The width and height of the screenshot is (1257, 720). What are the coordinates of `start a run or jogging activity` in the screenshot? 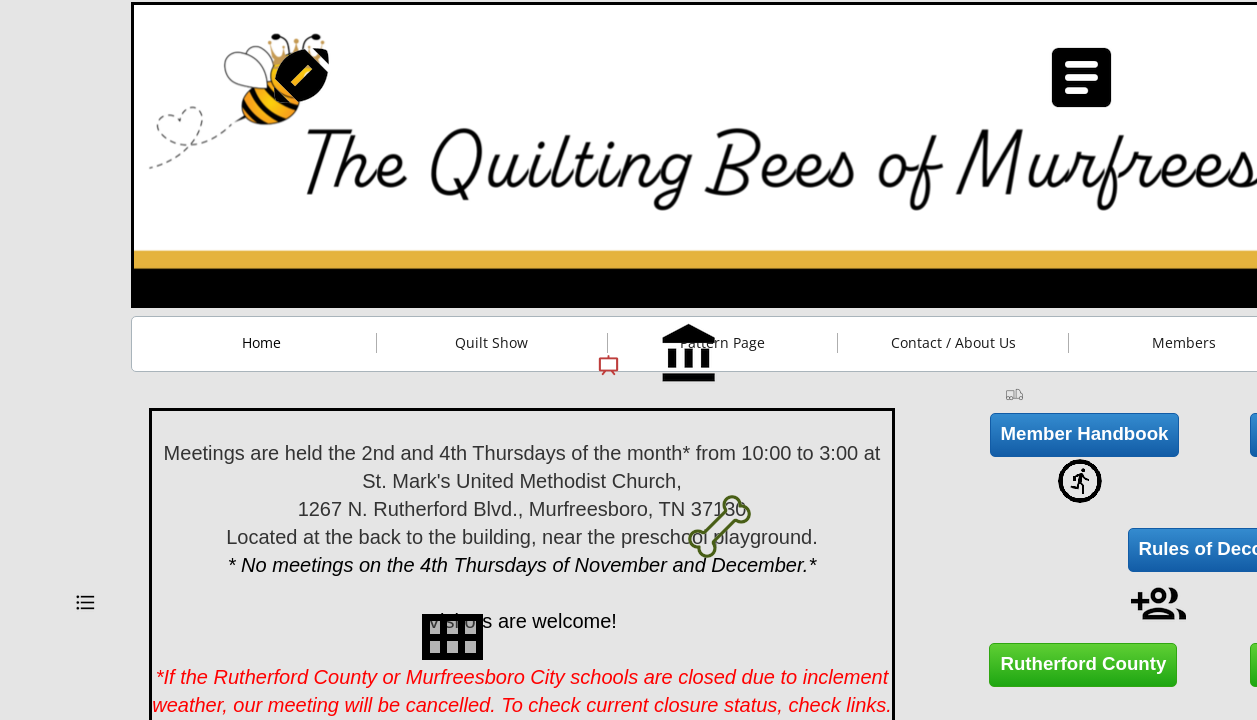 It's located at (1080, 481).